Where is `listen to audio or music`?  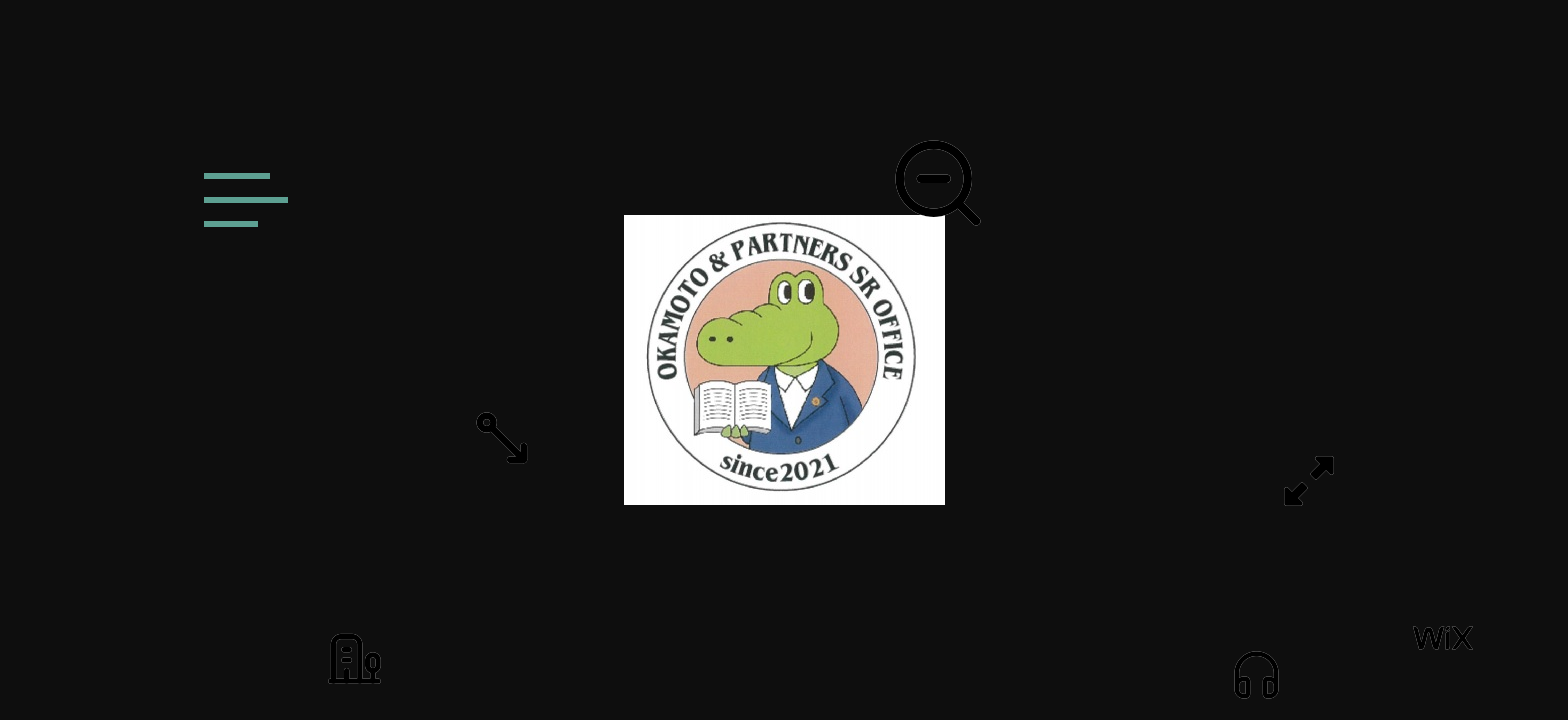 listen to audio or music is located at coordinates (1256, 676).